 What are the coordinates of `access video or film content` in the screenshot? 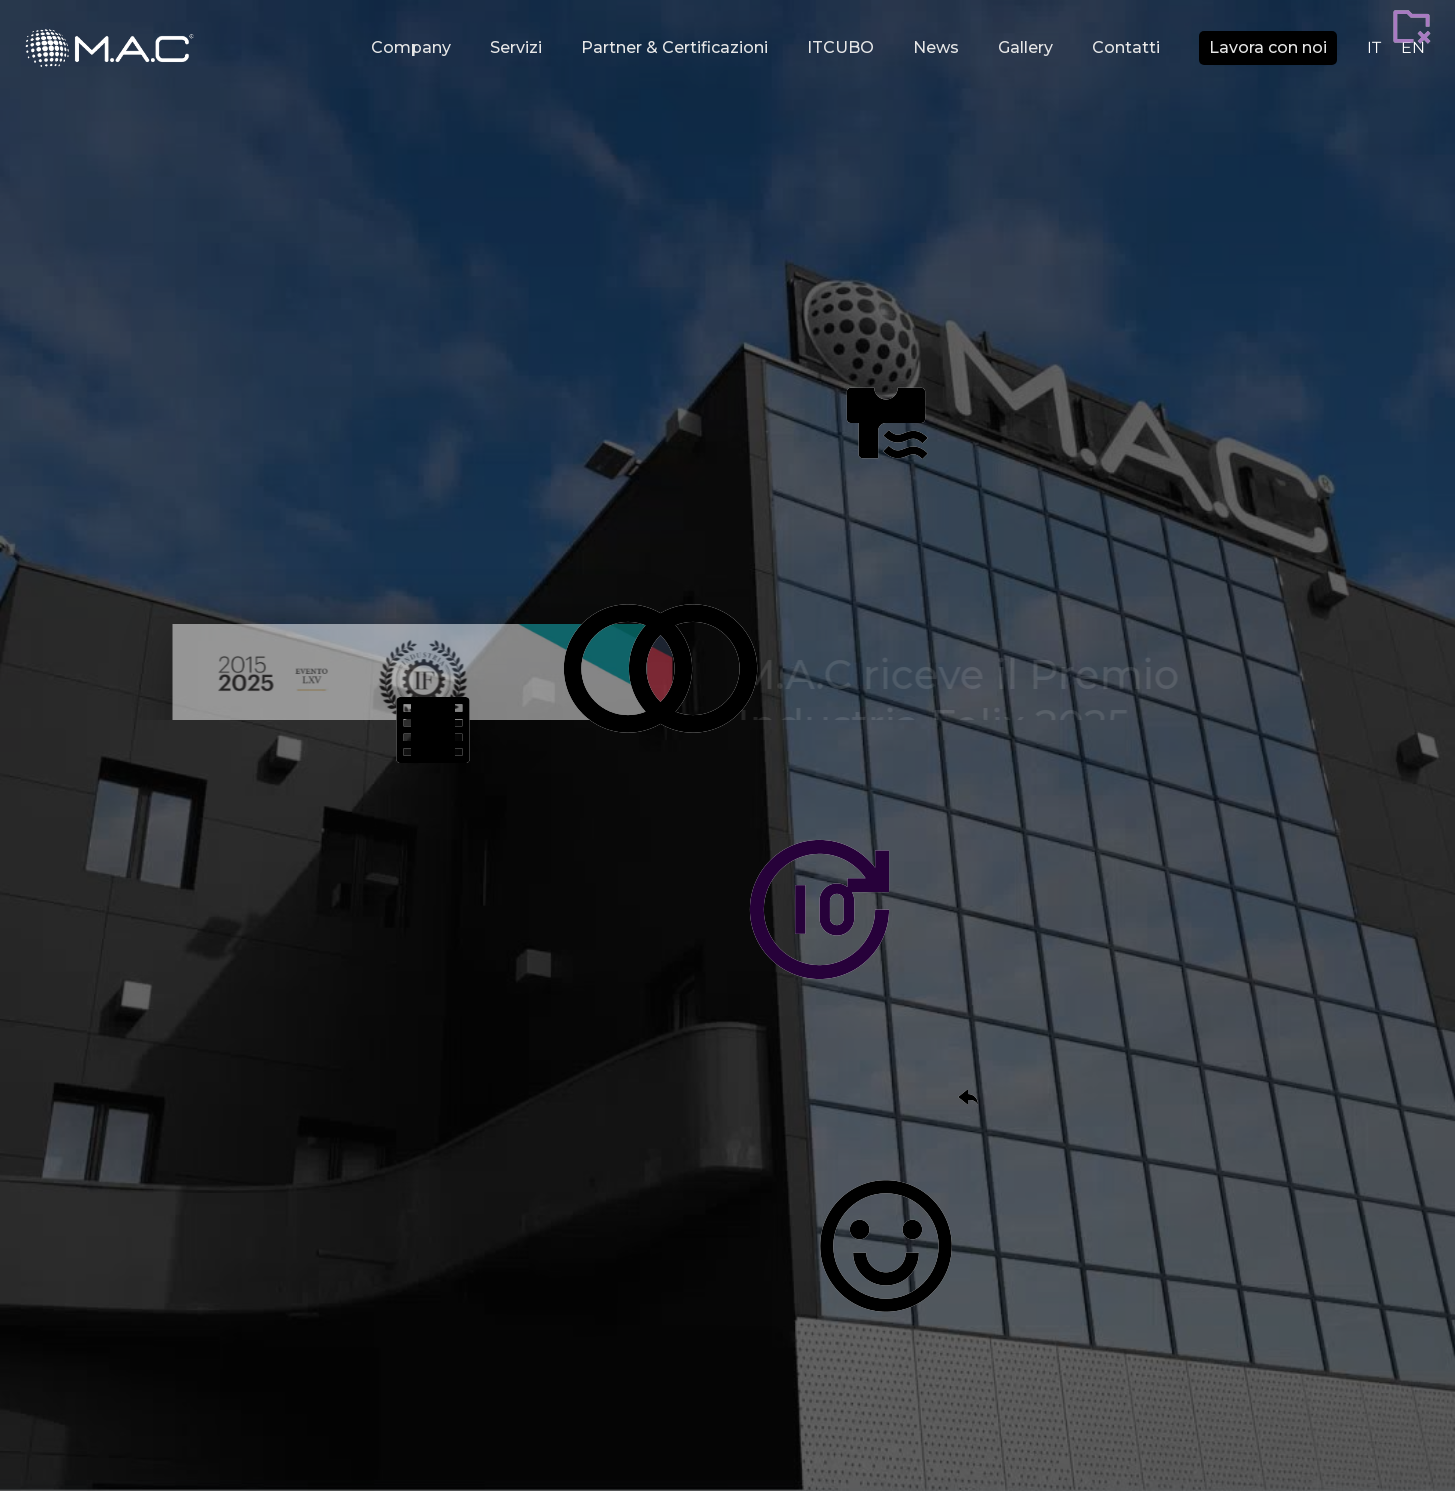 It's located at (433, 730).